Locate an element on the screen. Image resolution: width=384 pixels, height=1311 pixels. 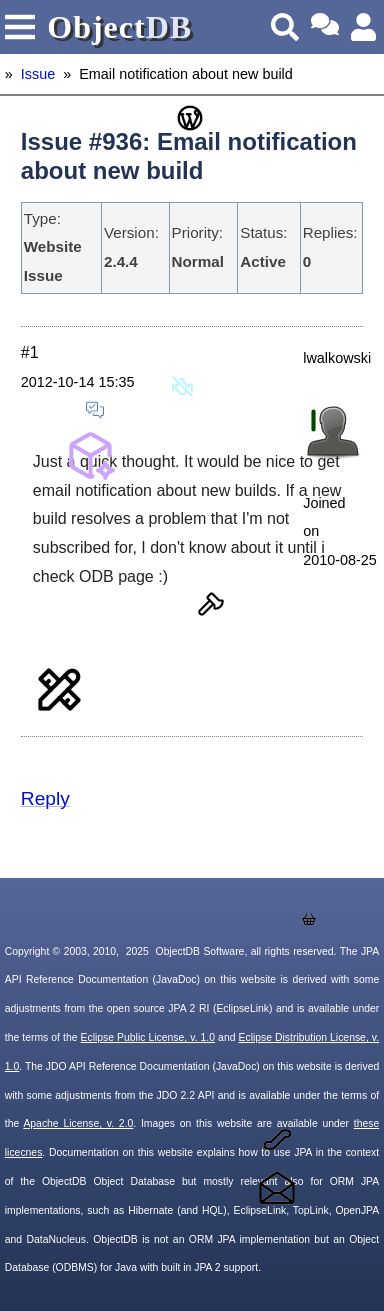
view your shopping basket is located at coordinates (309, 919).